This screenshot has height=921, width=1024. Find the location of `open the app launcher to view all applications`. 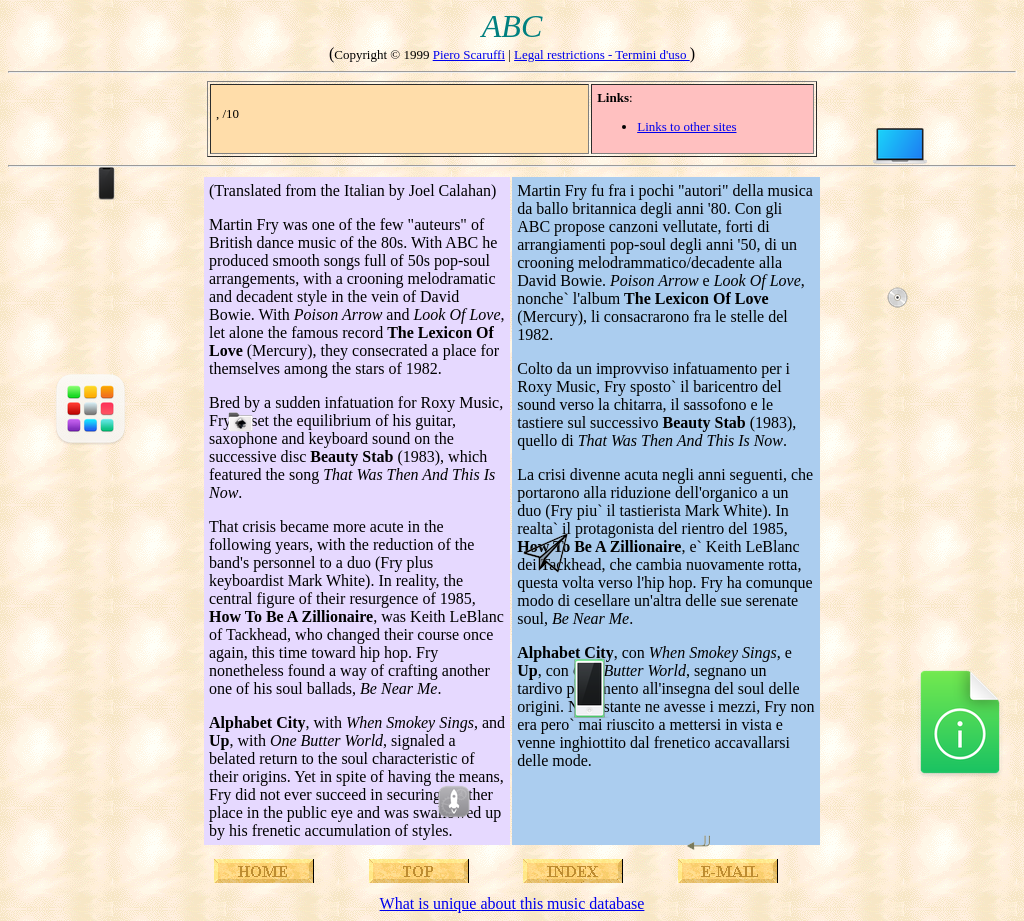

open the app launcher to view all applications is located at coordinates (90, 408).